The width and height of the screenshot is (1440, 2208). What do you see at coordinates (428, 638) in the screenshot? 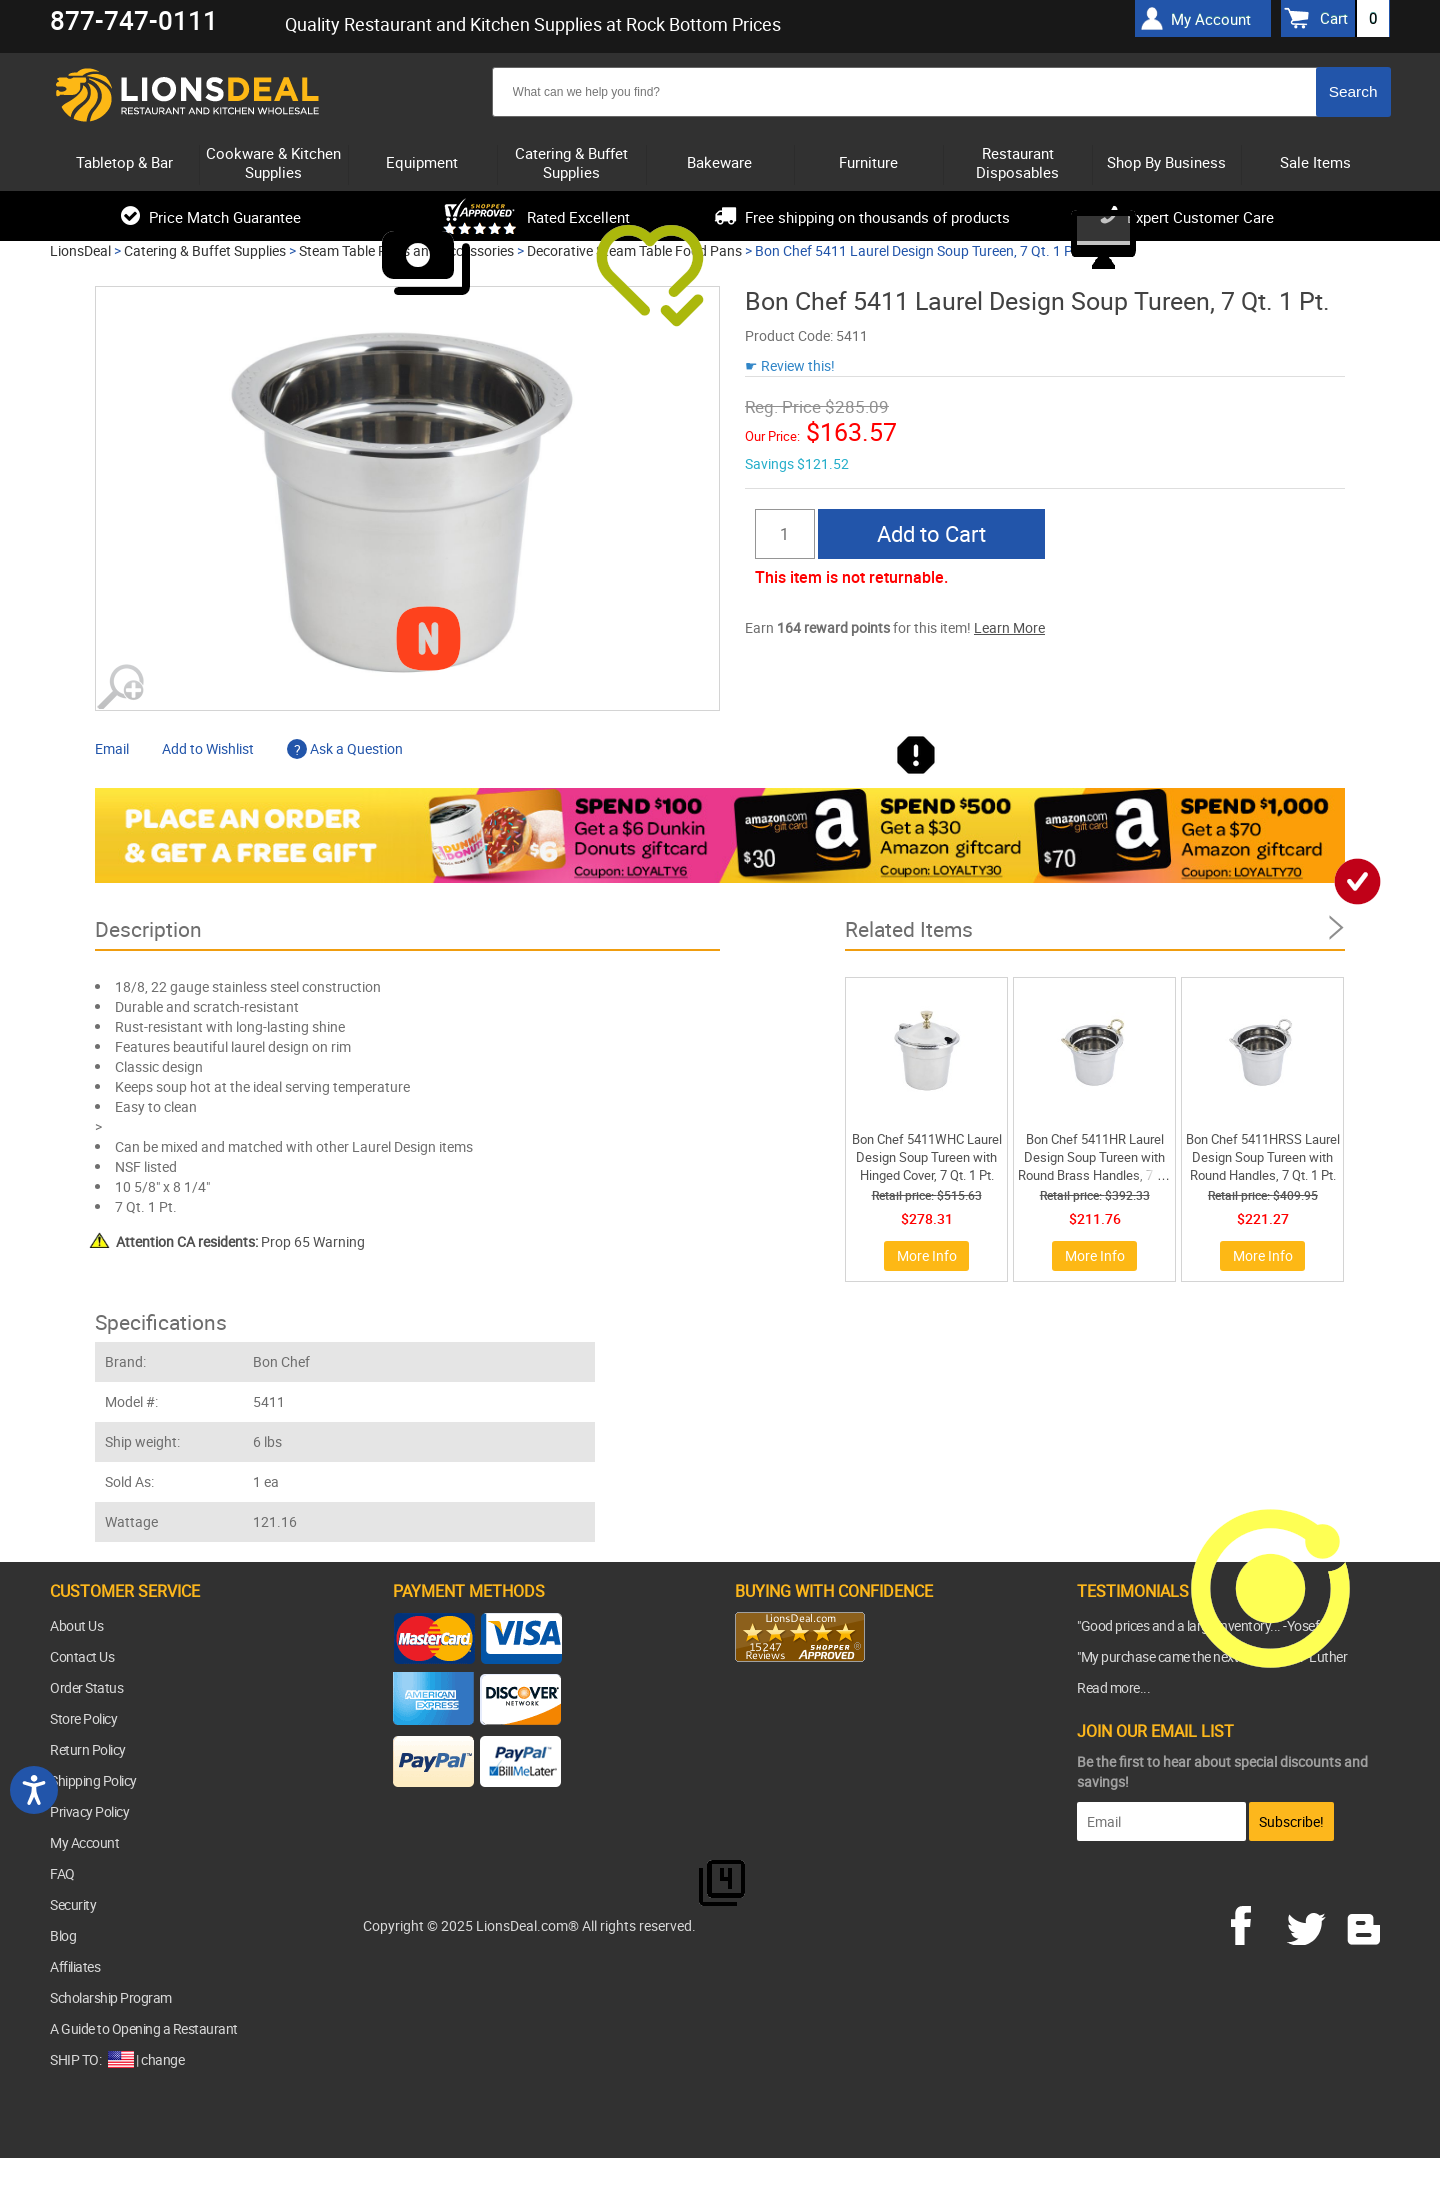
I see `indicates an item starting with the letter N` at bounding box center [428, 638].